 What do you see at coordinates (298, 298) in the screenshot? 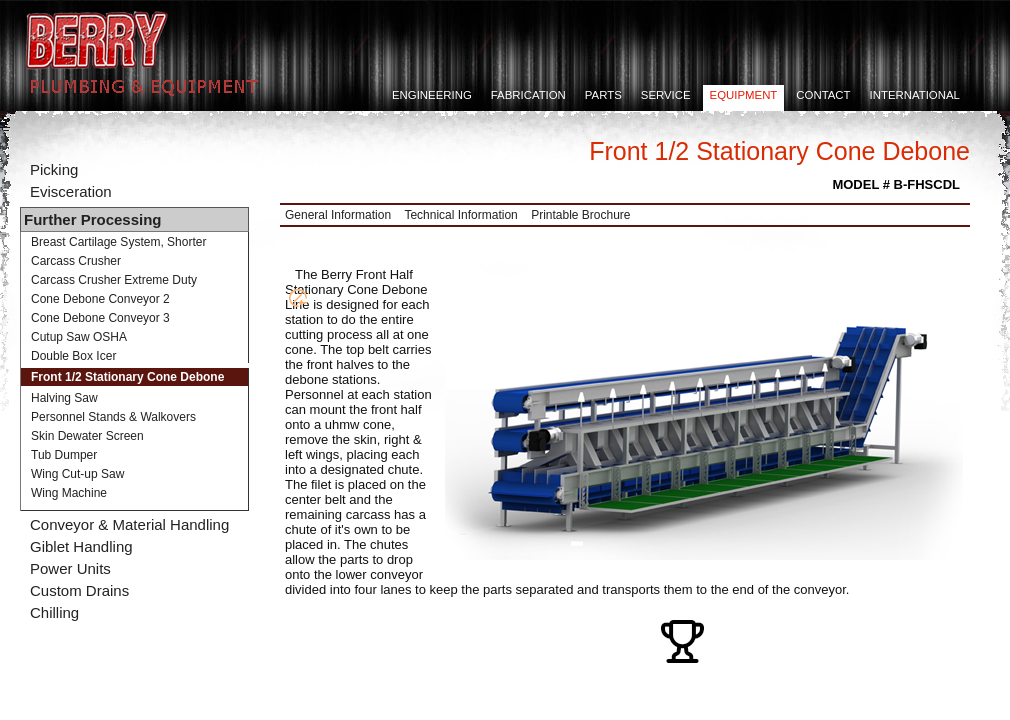
I see `indicates a linked issue was closed as not planned` at bounding box center [298, 298].